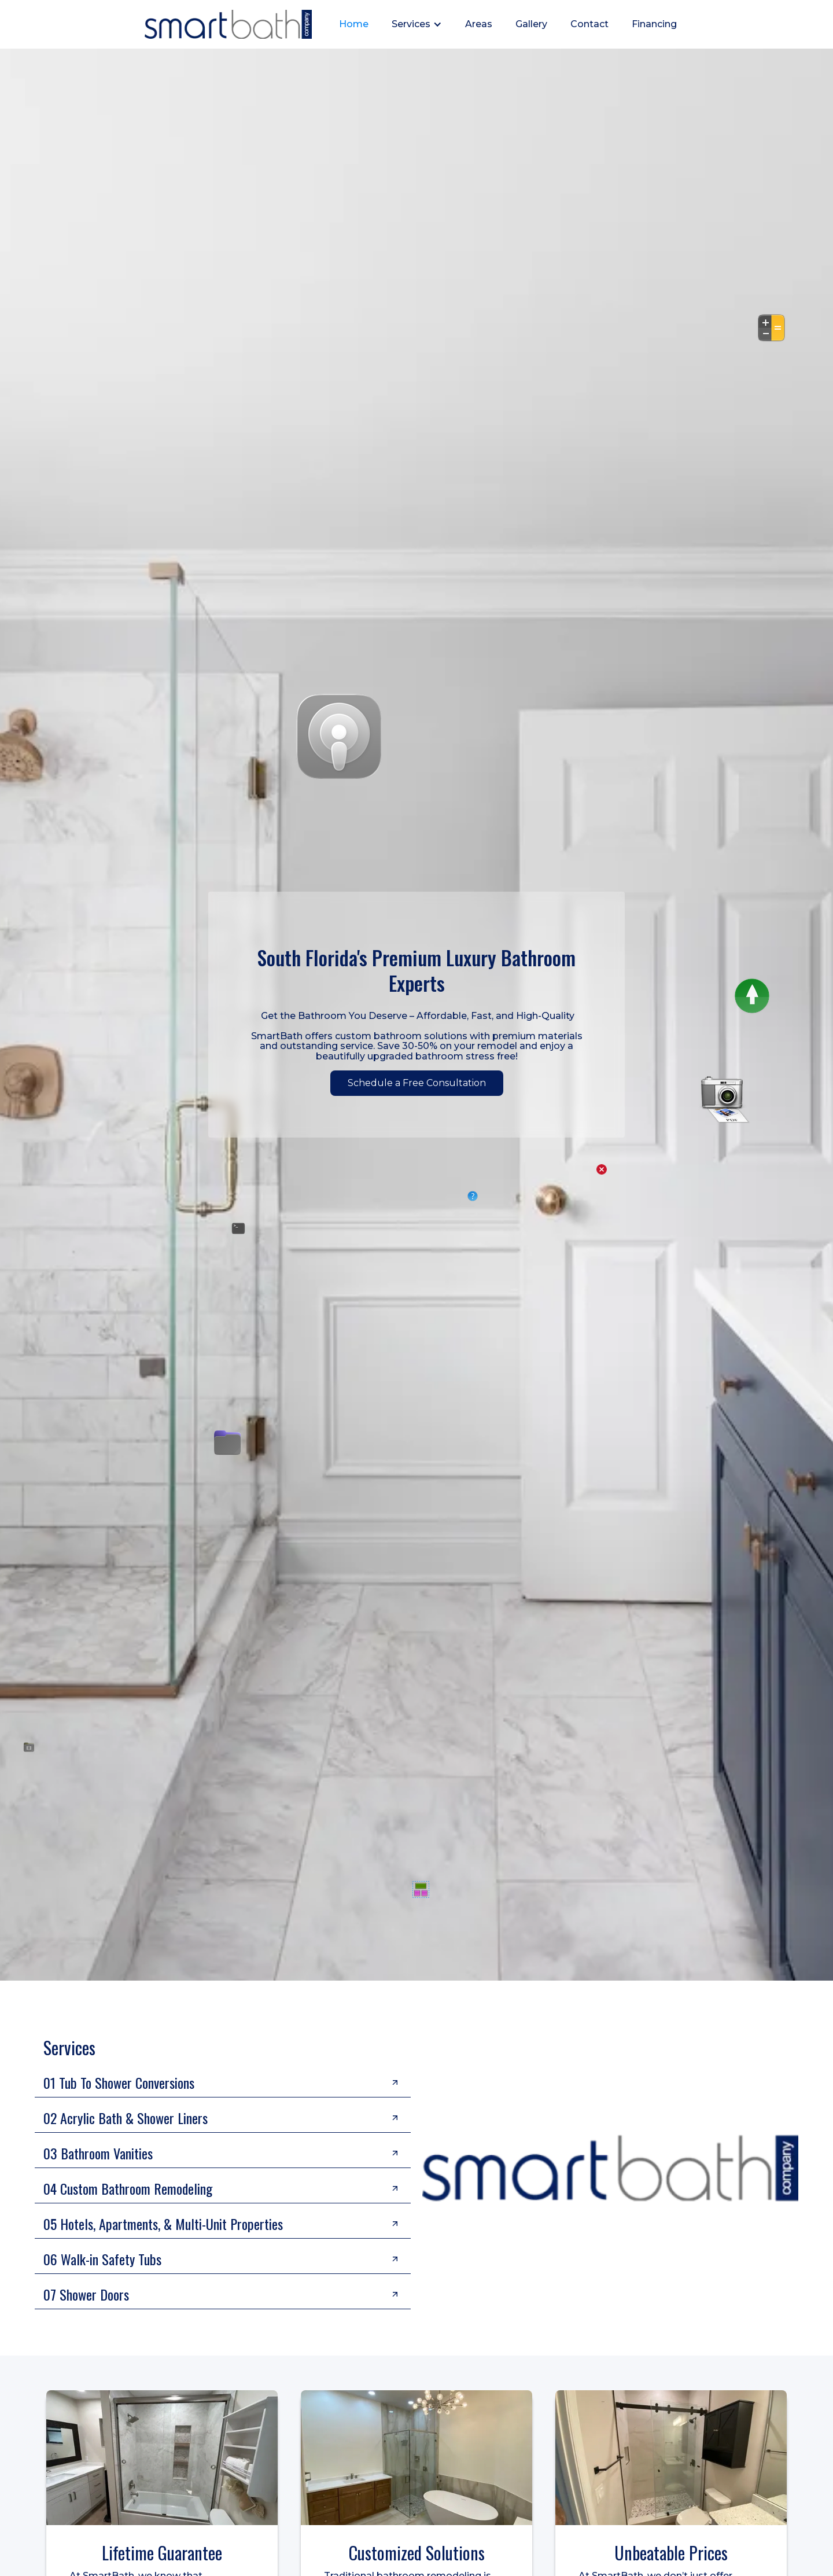 The image size is (833, 2576). I want to click on open the terminal application, so click(238, 1228).